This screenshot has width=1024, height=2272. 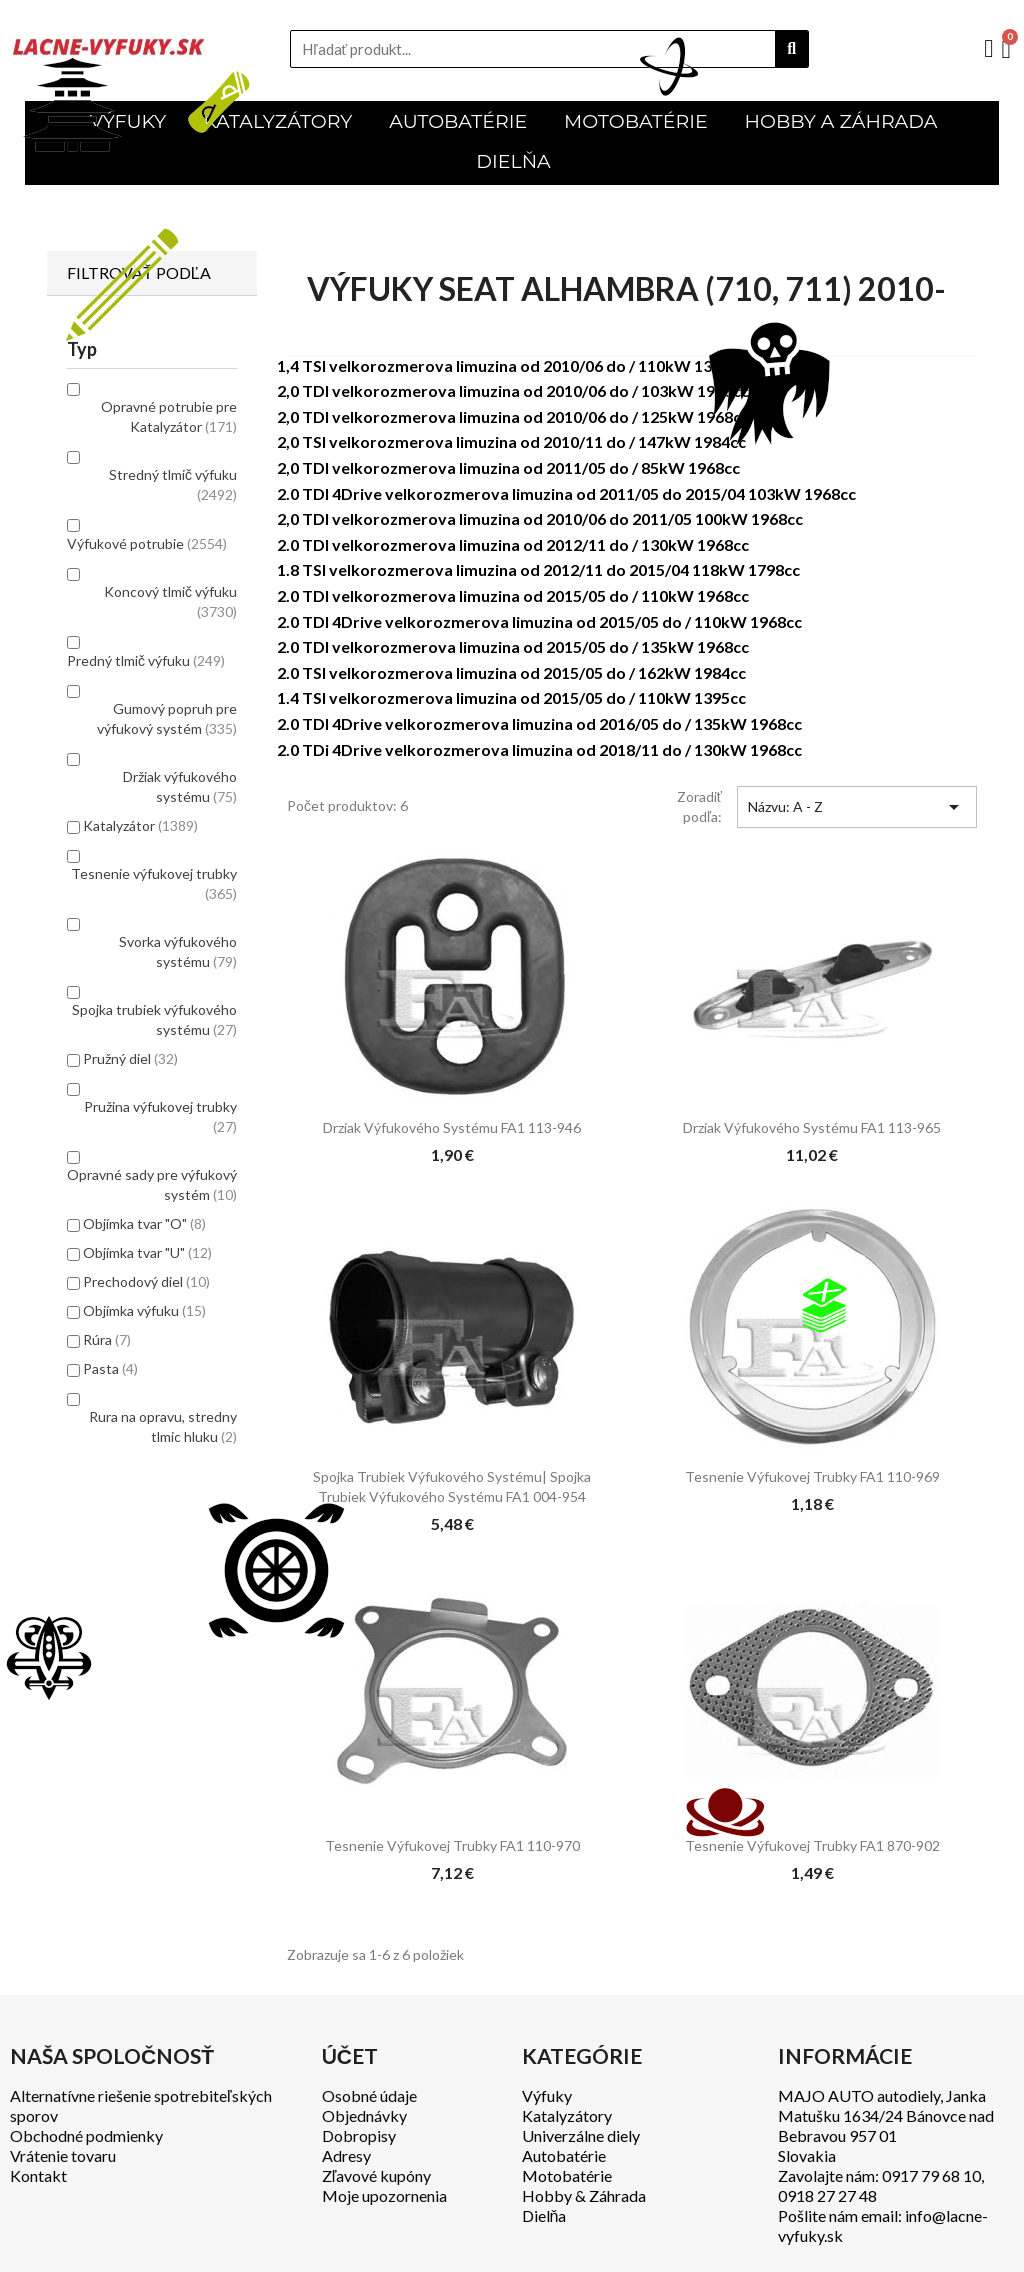 I want to click on access snowboarding or winter sports content, so click(x=219, y=102).